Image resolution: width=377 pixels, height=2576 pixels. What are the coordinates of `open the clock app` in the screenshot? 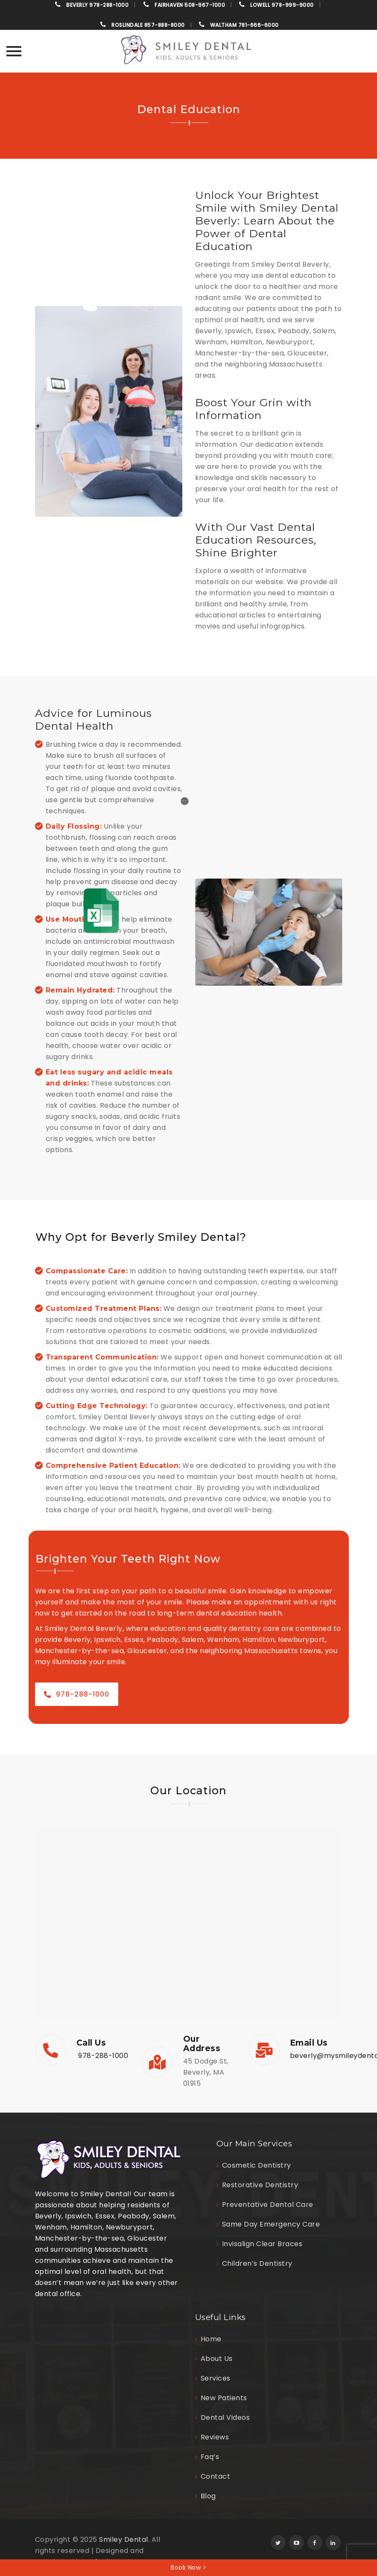 It's located at (184, 801).